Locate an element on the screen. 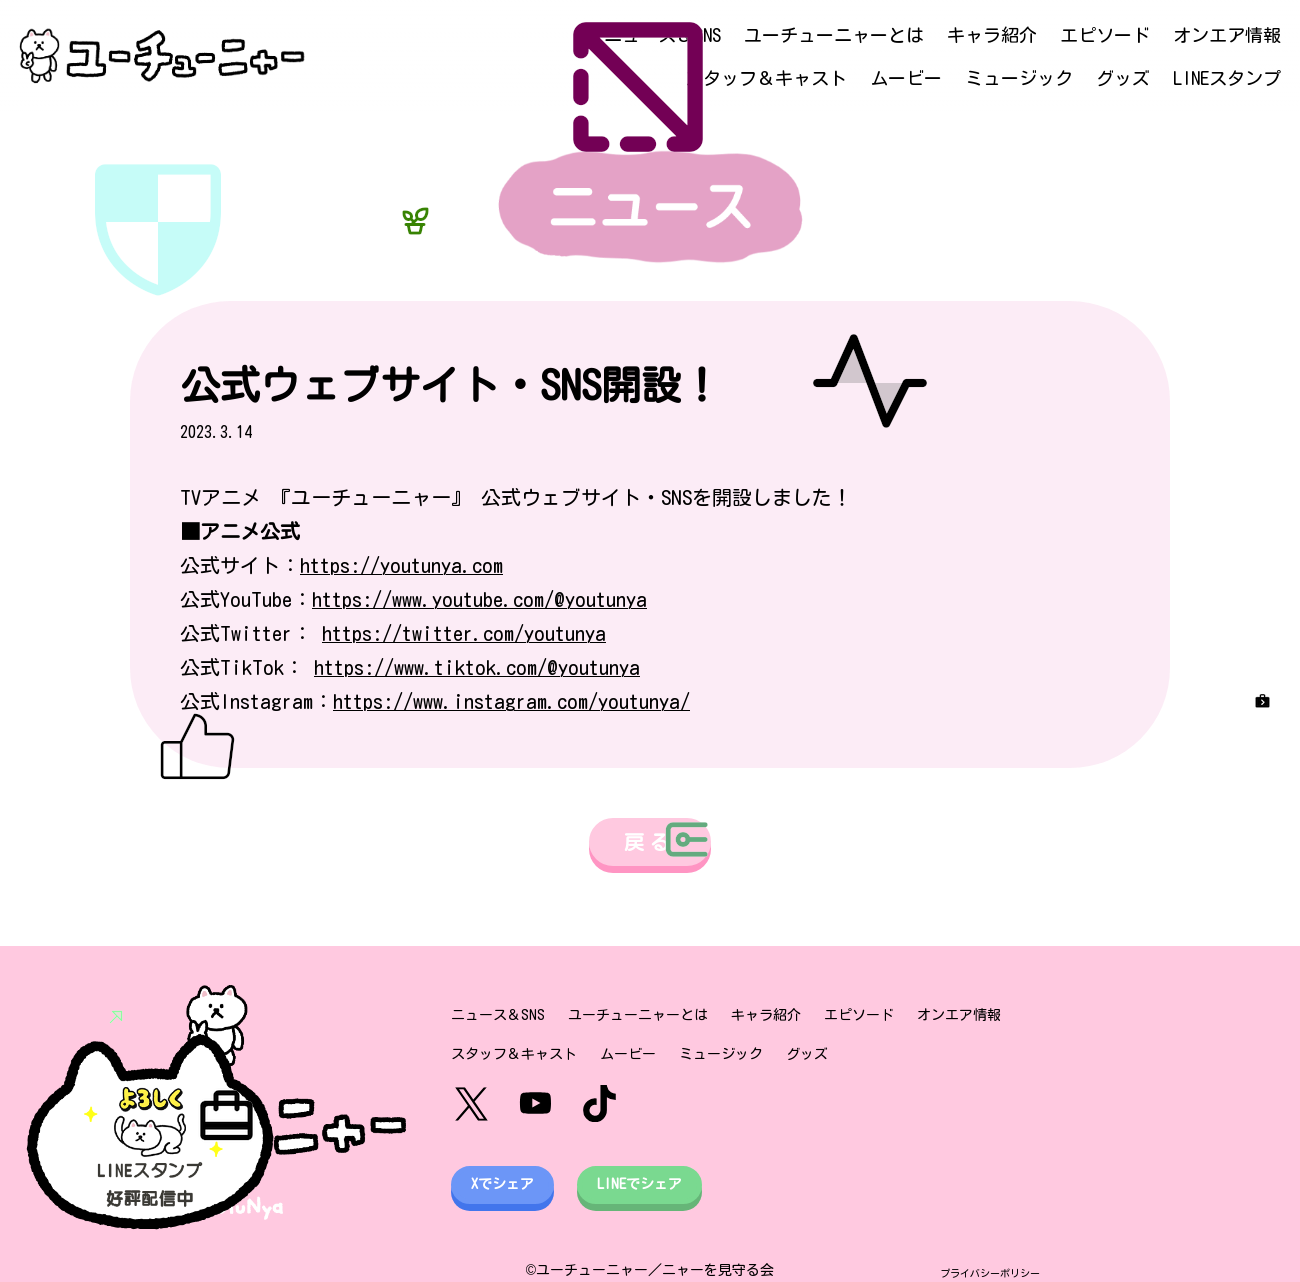 The height and width of the screenshot is (1282, 1300). view health or heart rate data is located at coordinates (870, 383).